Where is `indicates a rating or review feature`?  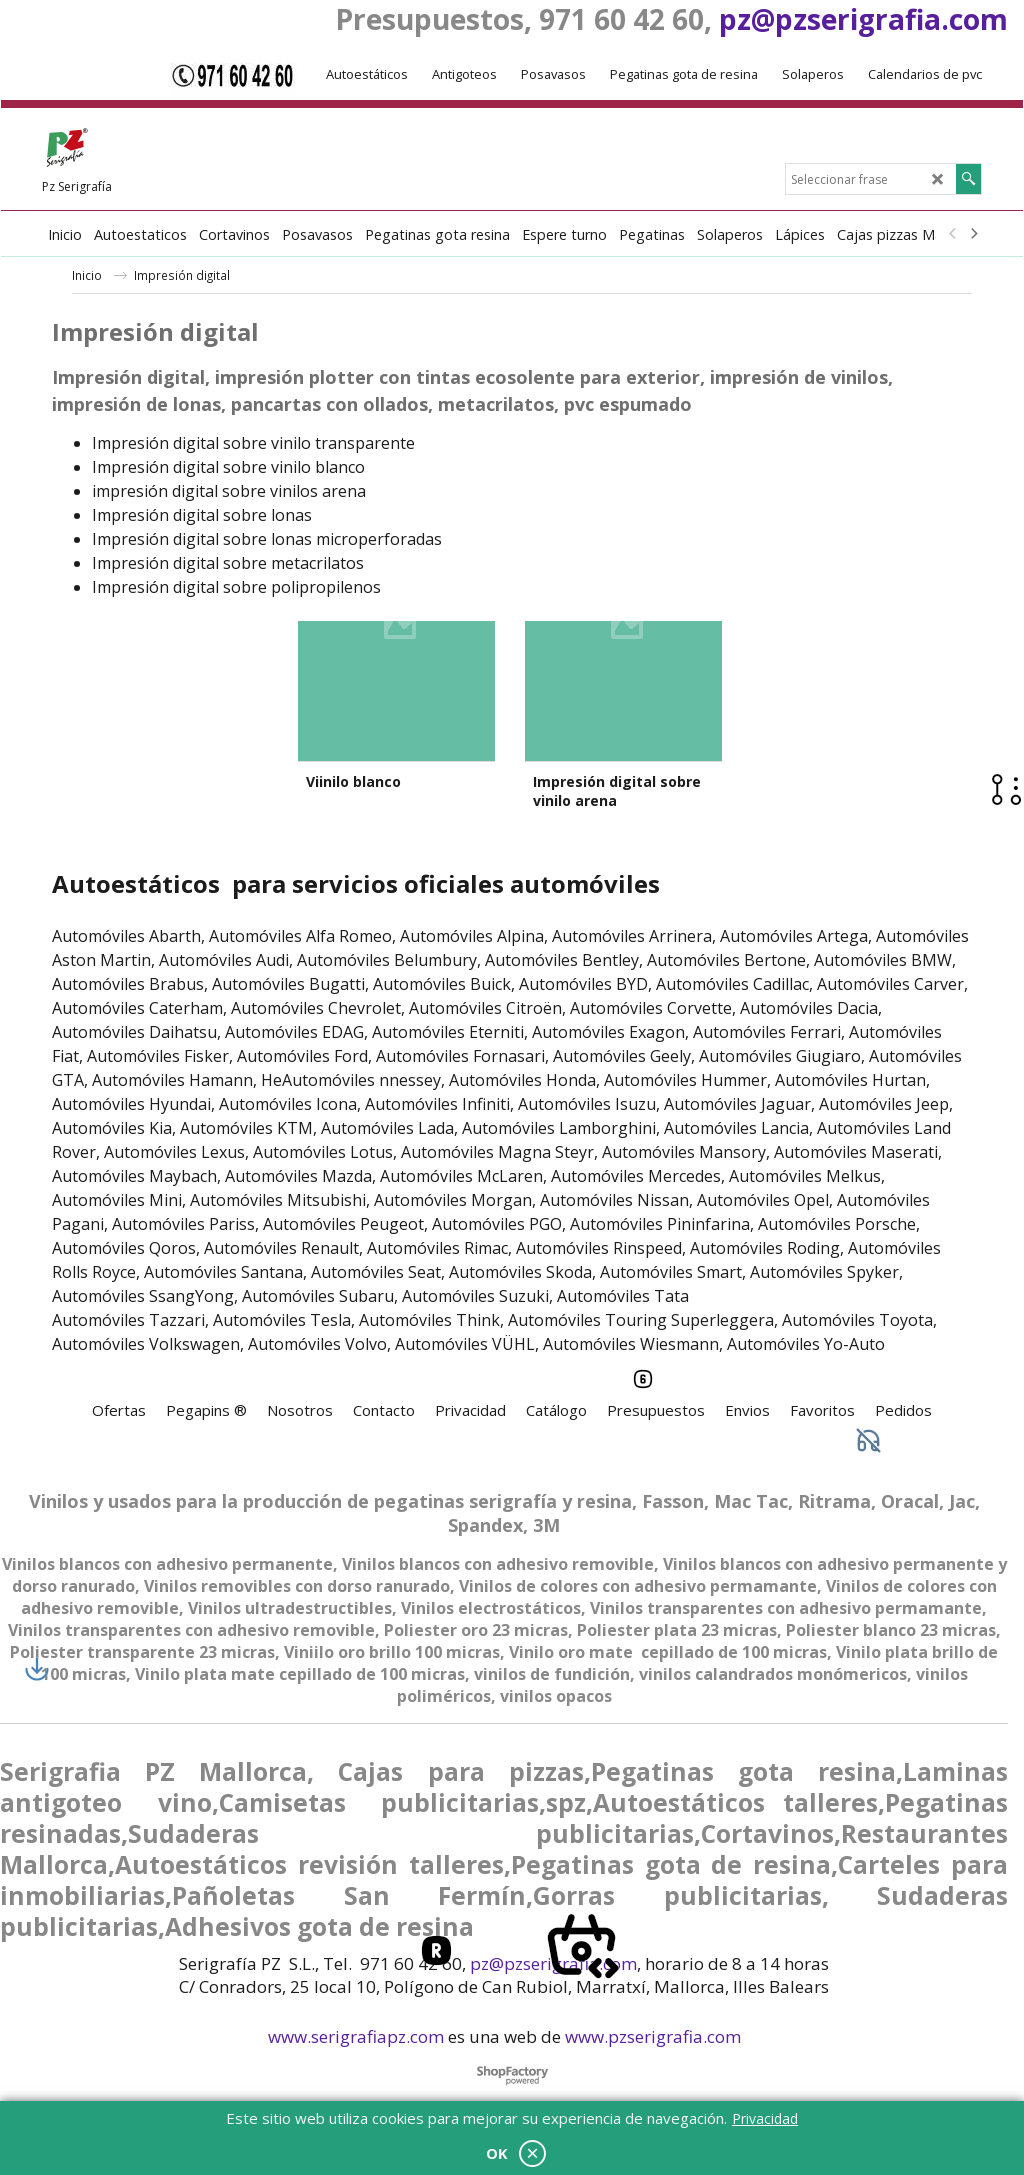
indicates a rating or review feature is located at coordinates (436, 1950).